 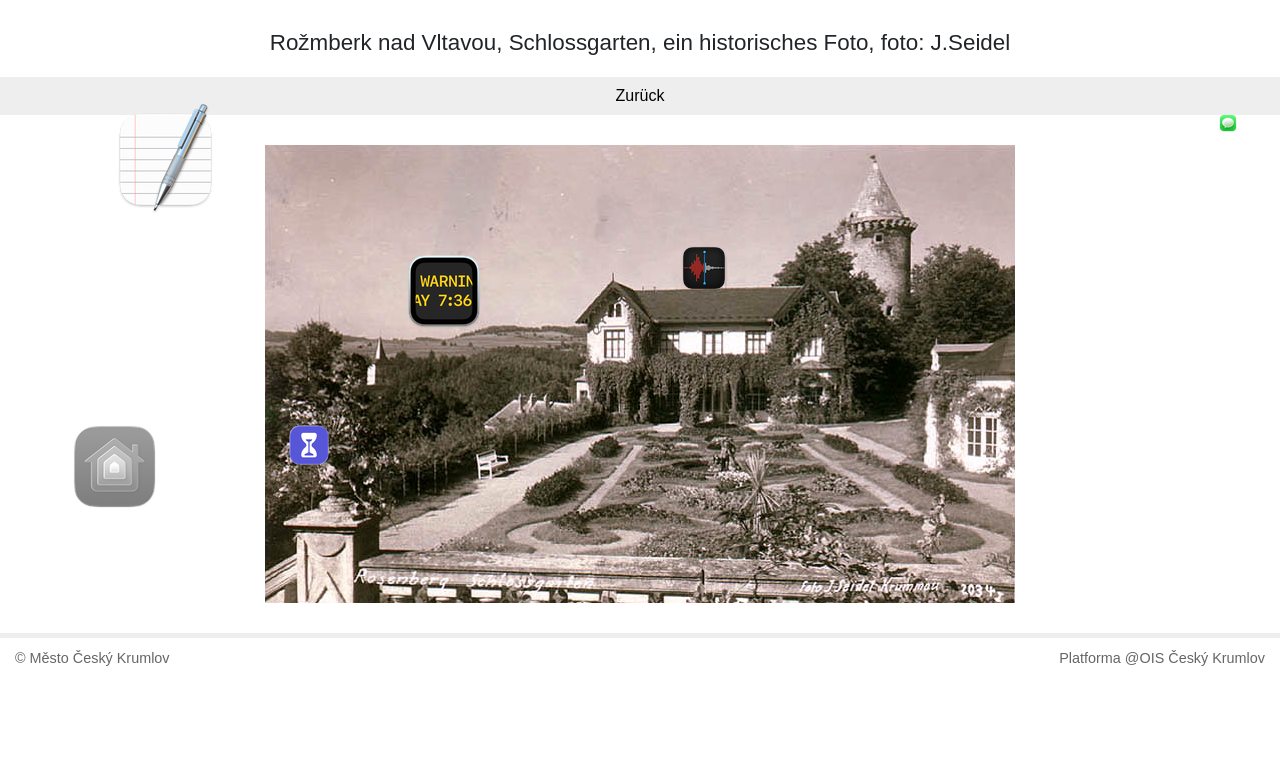 I want to click on open the voice memos app, so click(x=704, y=268).